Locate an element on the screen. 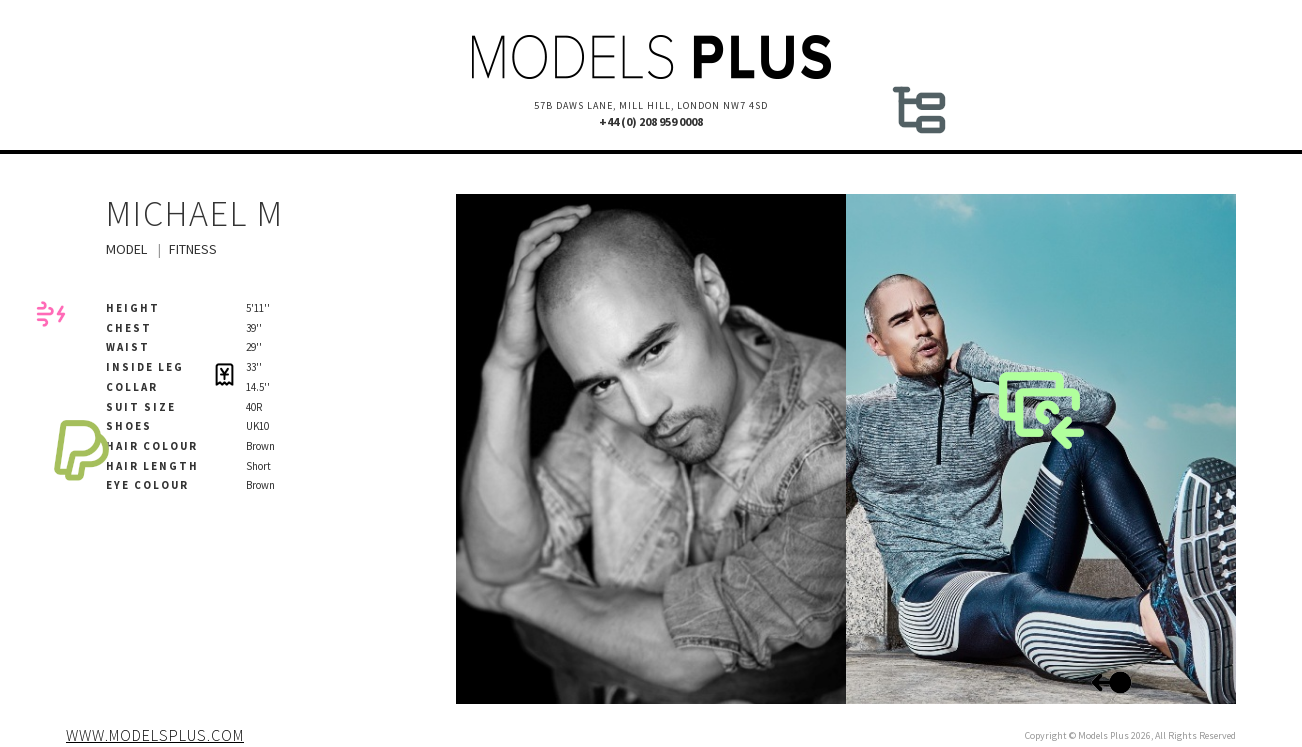 The height and width of the screenshot is (747, 1302). pay with paypal is located at coordinates (81, 450).